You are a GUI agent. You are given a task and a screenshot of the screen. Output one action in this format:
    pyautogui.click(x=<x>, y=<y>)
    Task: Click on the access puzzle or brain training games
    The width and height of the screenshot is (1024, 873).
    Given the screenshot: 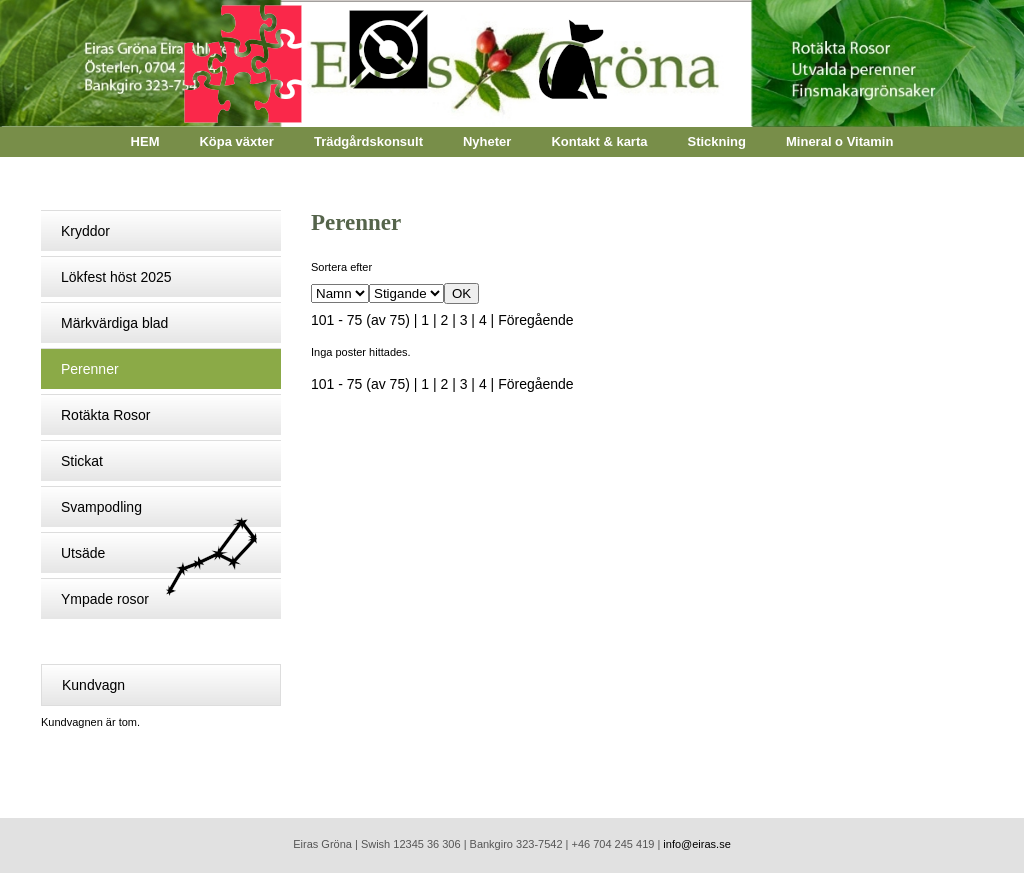 What is the action you would take?
    pyautogui.click(x=243, y=64)
    